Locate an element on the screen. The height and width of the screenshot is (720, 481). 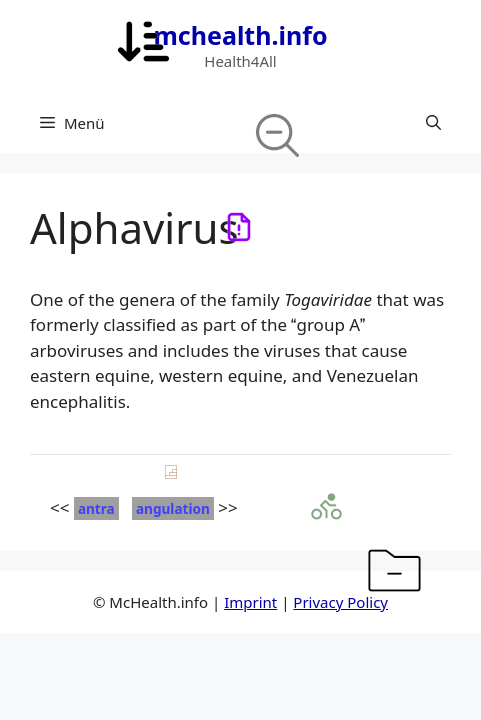
zoom out is located at coordinates (277, 135).